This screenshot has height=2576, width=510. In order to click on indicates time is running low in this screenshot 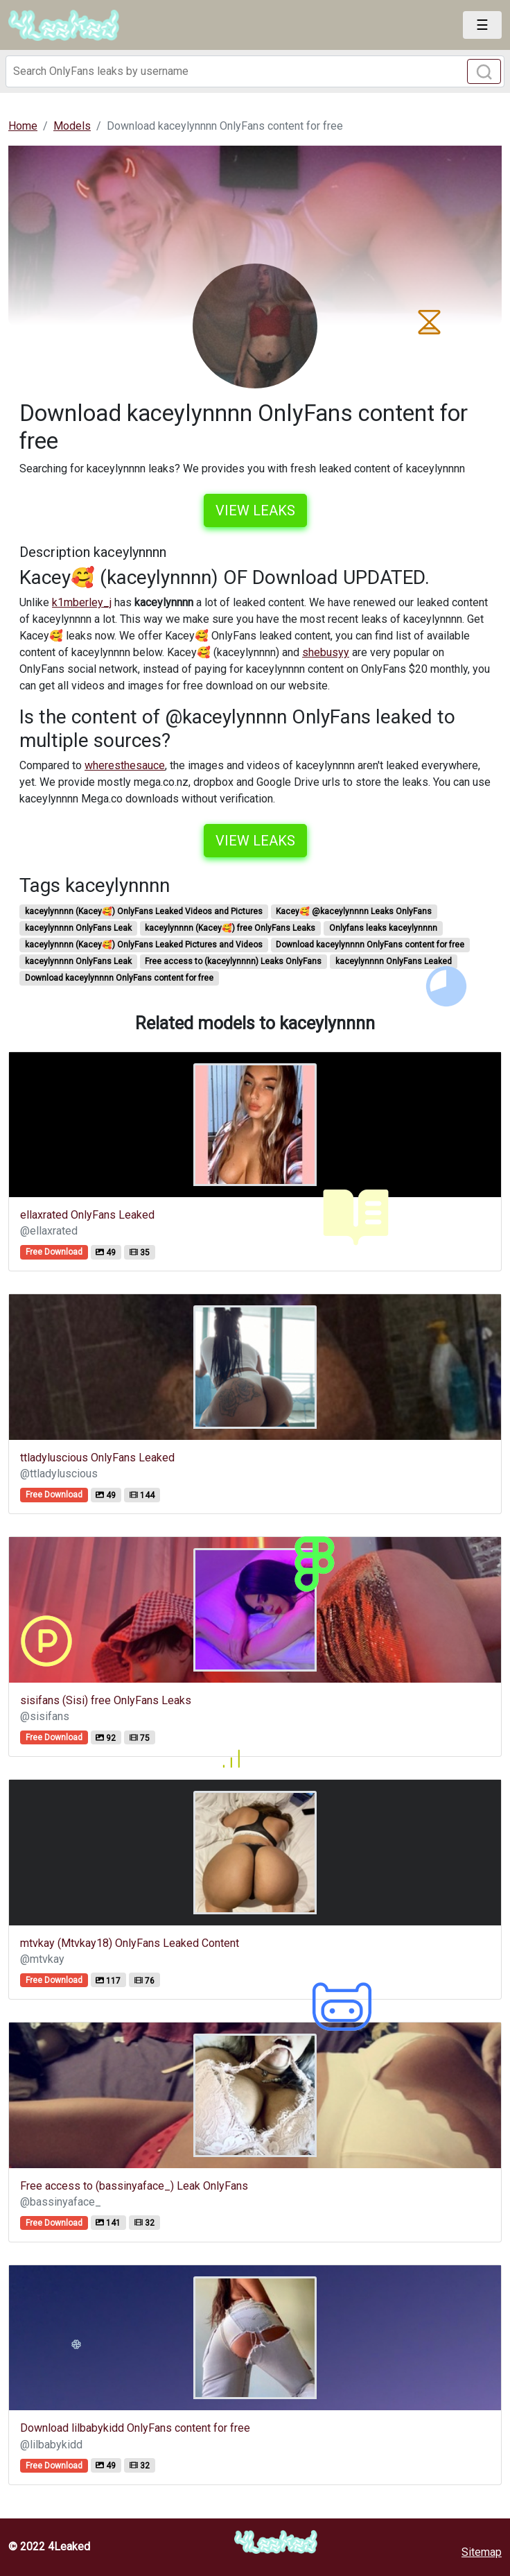, I will do `click(429, 322)`.